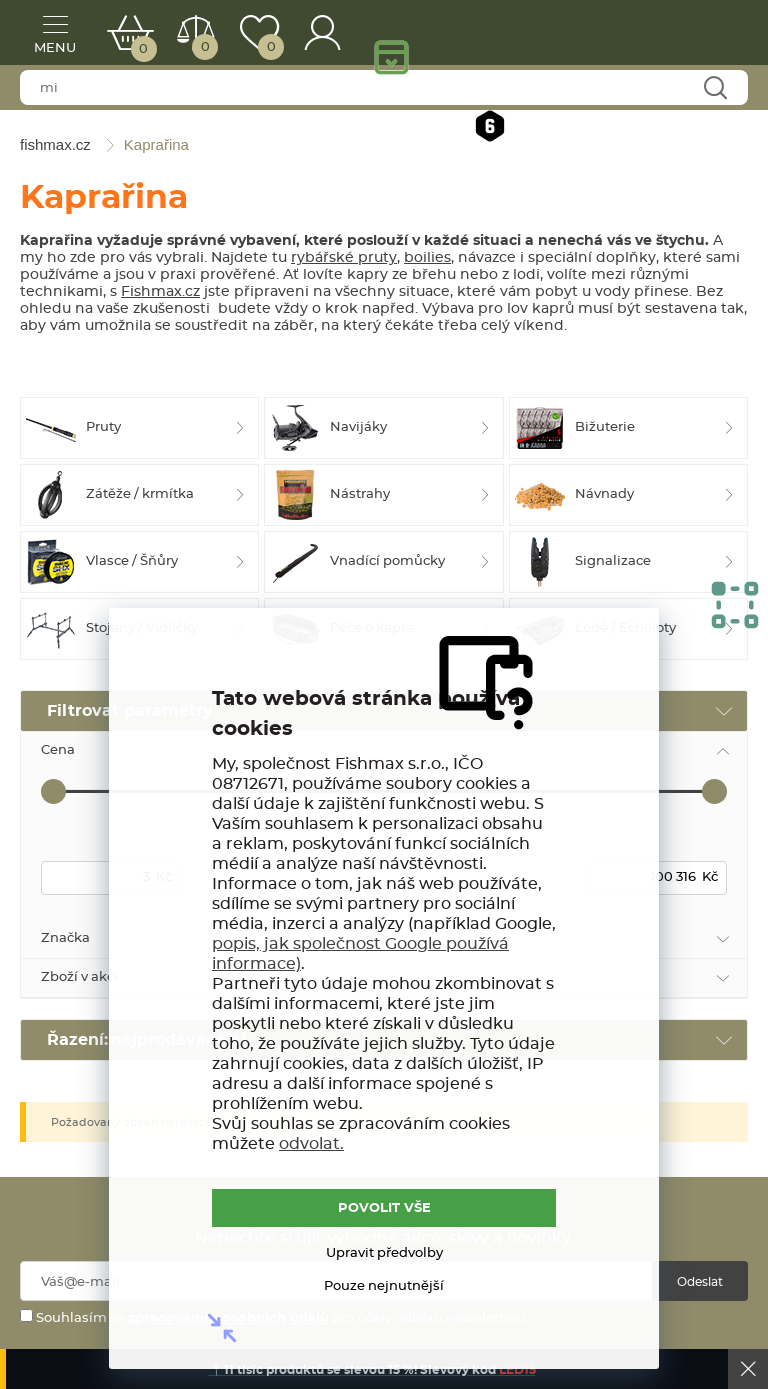 Image resolution: width=768 pixels, height=1389 pixels. Describe the element at coordinates (735, 605) in the screenshot. I see `set transform anchor to top-left corner` at that location.